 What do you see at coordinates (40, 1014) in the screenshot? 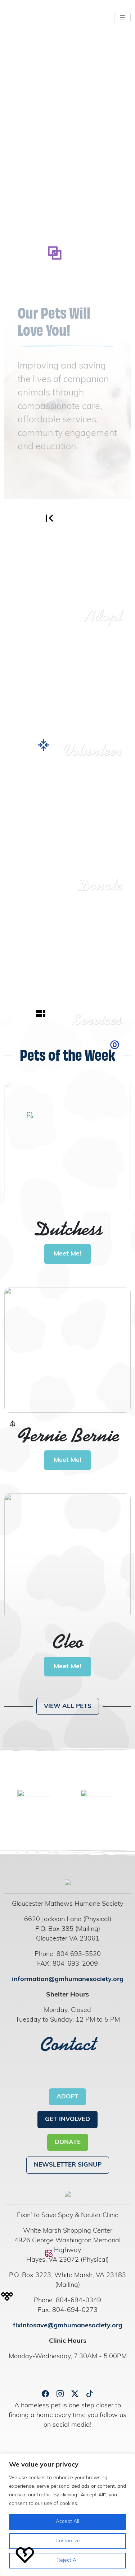
I see `switch to grid view` at bounding box center [40, 1014].